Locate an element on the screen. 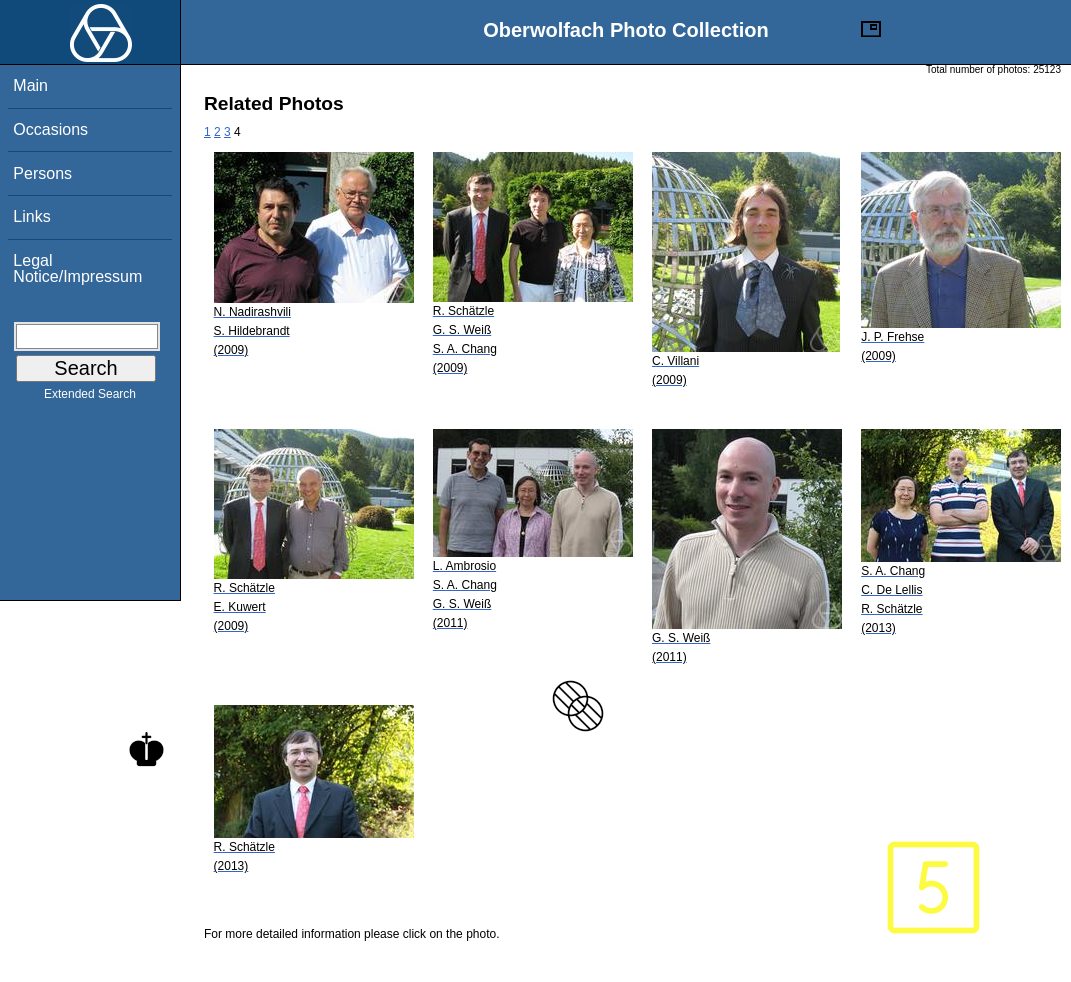 Image resolution: width=1071 pixels, height=982 pixels. merge or combine selected layers is located at coordinates (578, 706).